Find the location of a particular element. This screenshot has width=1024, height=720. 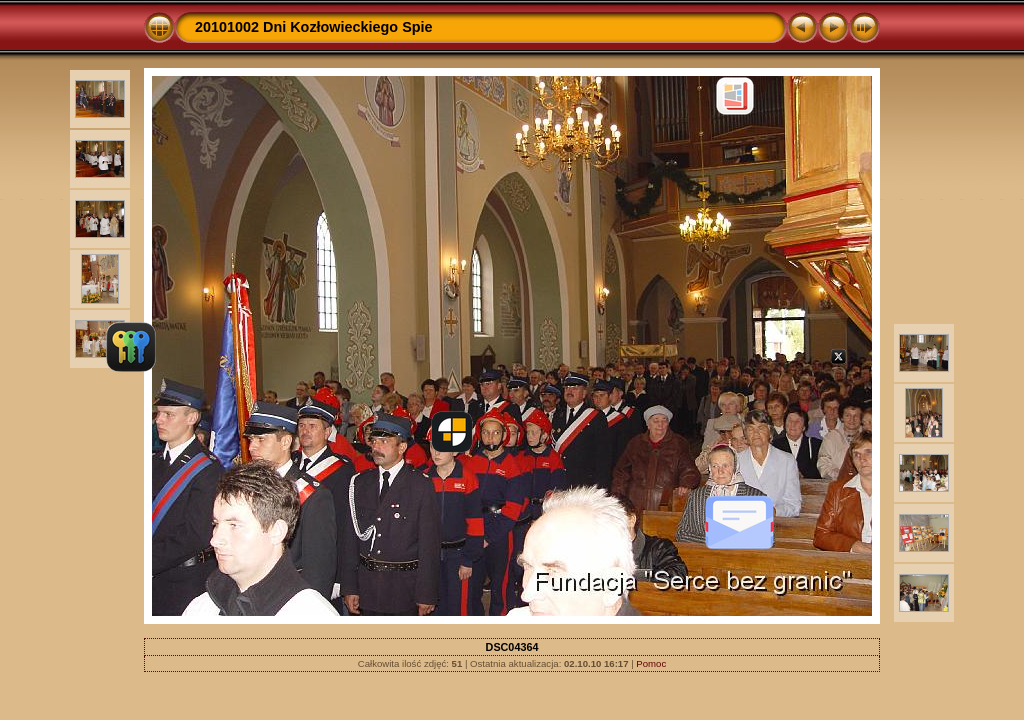

open the mail application is located at coordinates (739, 522).